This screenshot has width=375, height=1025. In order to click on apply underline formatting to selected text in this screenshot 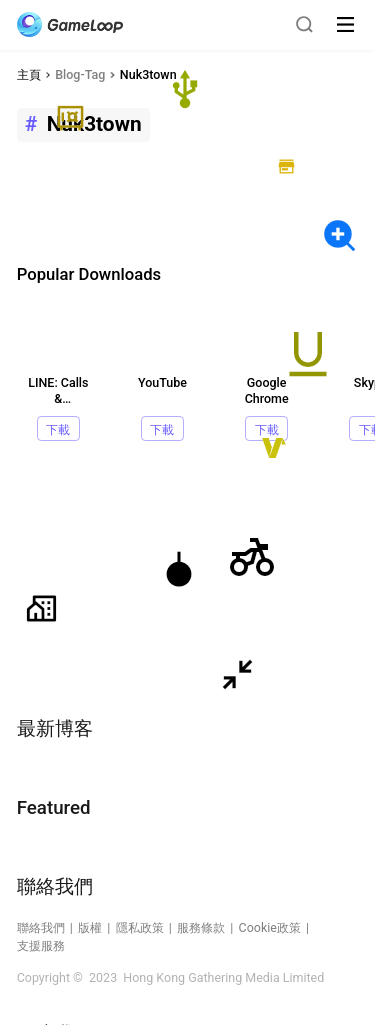, I will do `click(308, 353)`.